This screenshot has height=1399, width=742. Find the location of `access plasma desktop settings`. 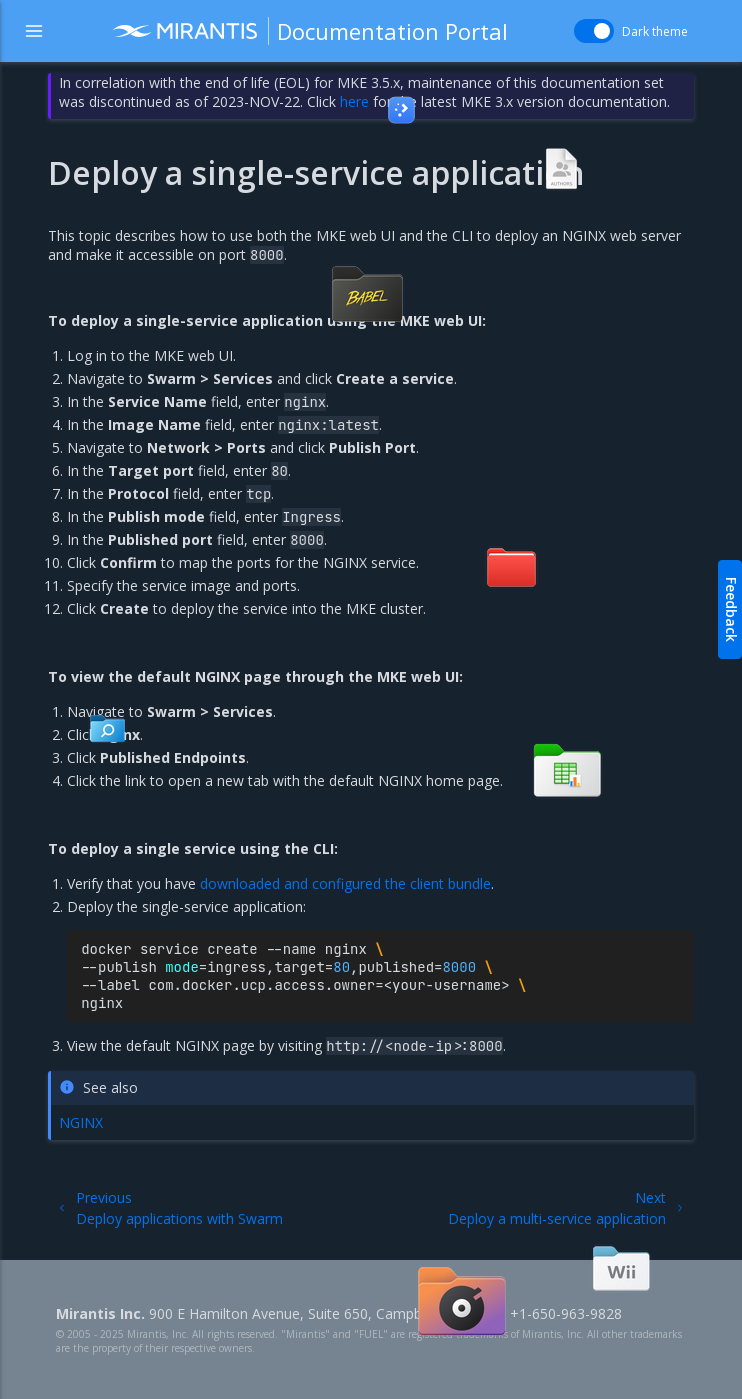

access plasma desktop settings is located at coordinates (401, 110).